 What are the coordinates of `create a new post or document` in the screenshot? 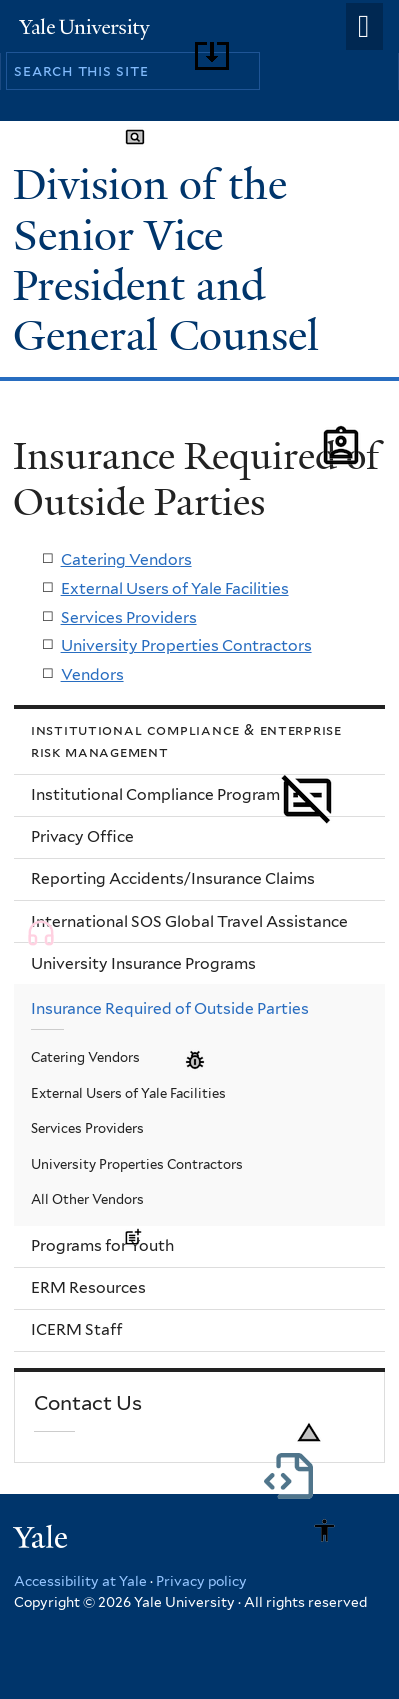 It's located at (133, 1237).